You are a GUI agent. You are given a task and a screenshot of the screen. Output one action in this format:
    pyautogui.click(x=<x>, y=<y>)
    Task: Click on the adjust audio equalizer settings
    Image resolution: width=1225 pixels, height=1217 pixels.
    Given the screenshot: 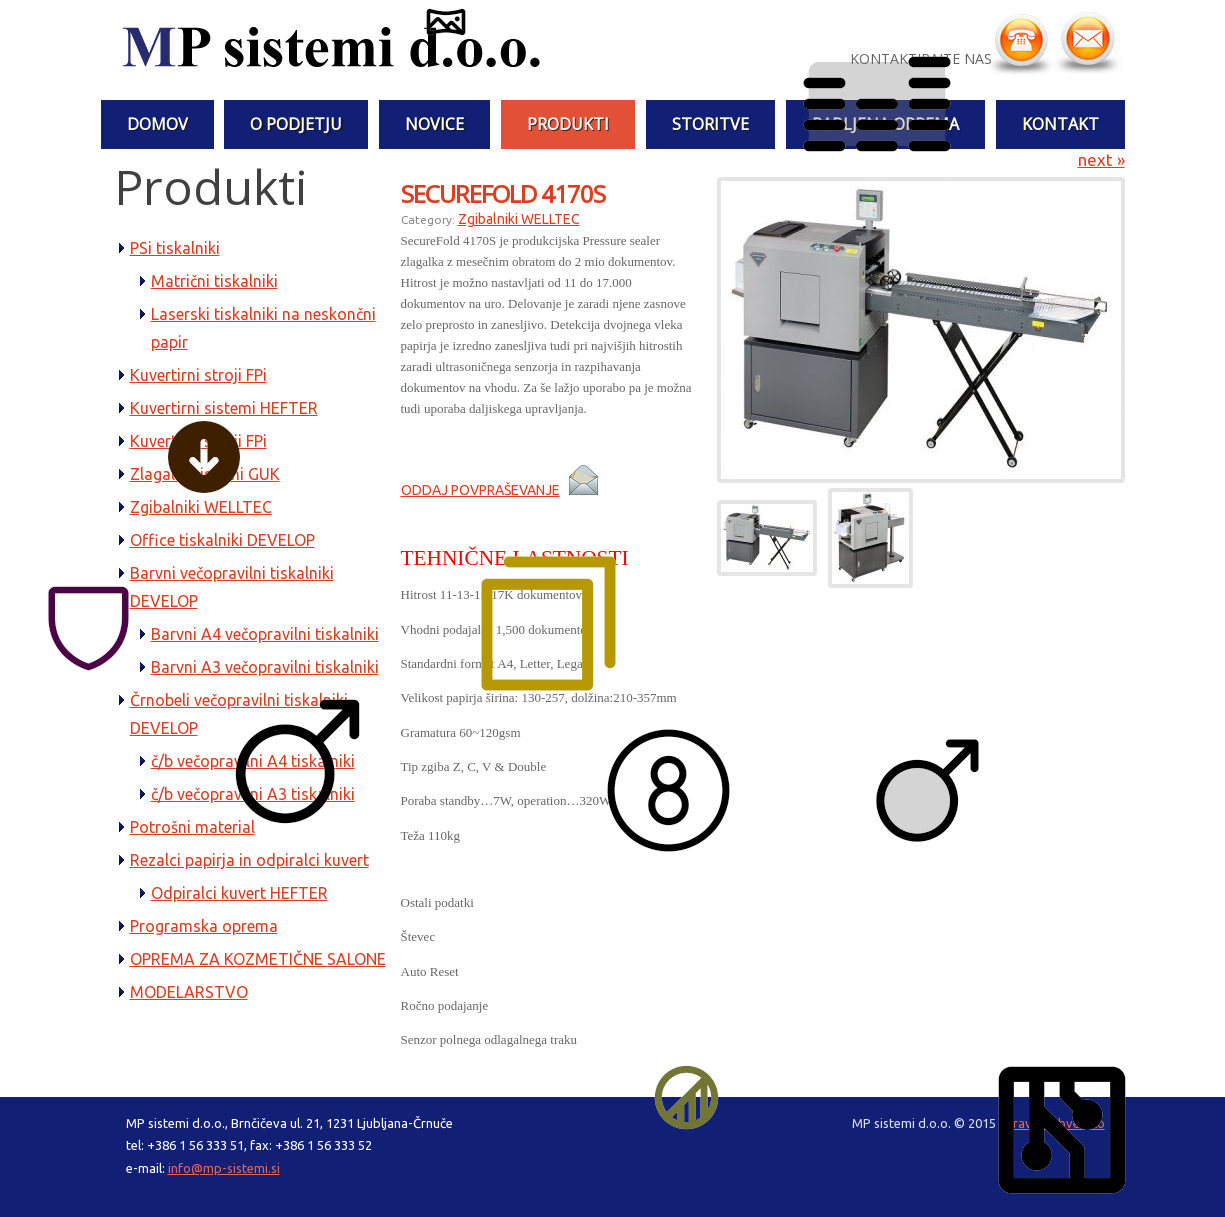 What is the action you would take?
    pyautogui.click(x=877, y=104)
    